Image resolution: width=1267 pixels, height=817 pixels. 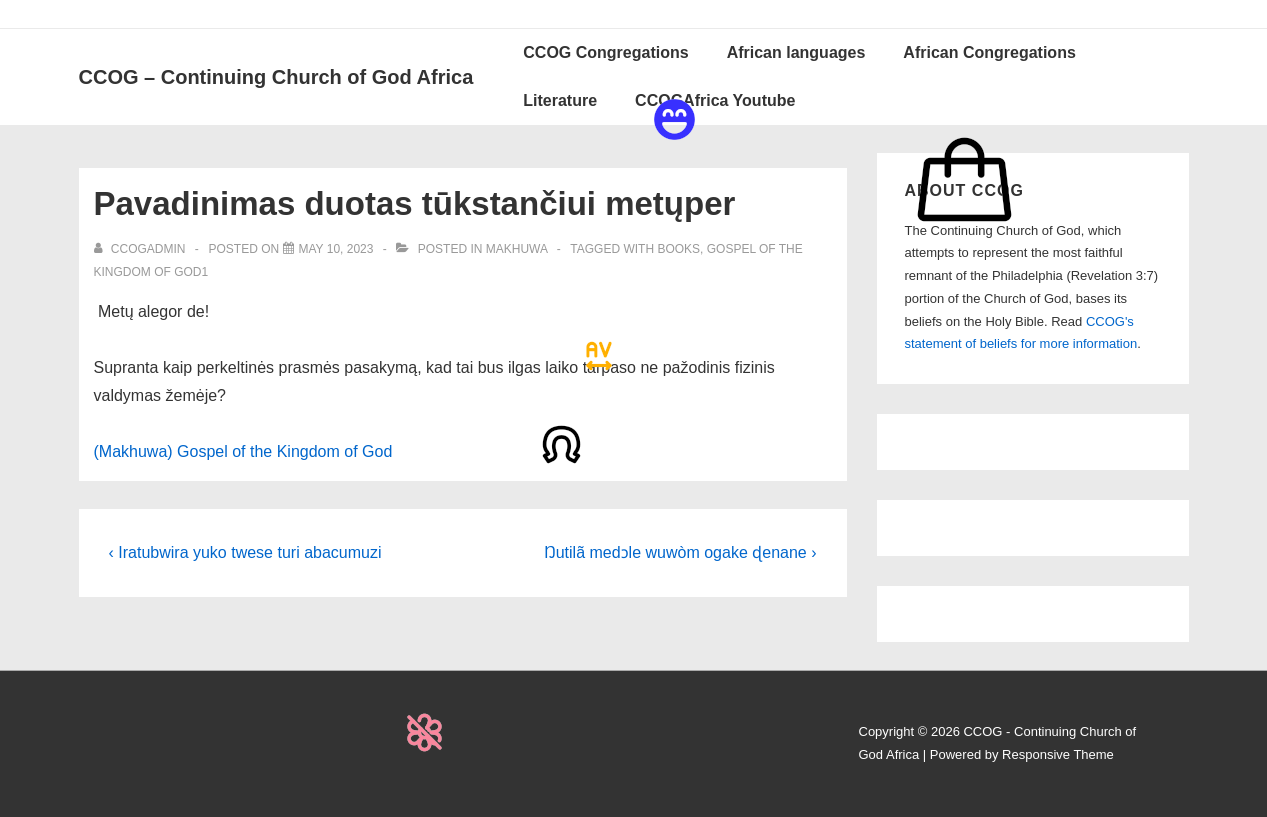 I want to click on add a laughing emoji reaction, so click(x=674, y=119).